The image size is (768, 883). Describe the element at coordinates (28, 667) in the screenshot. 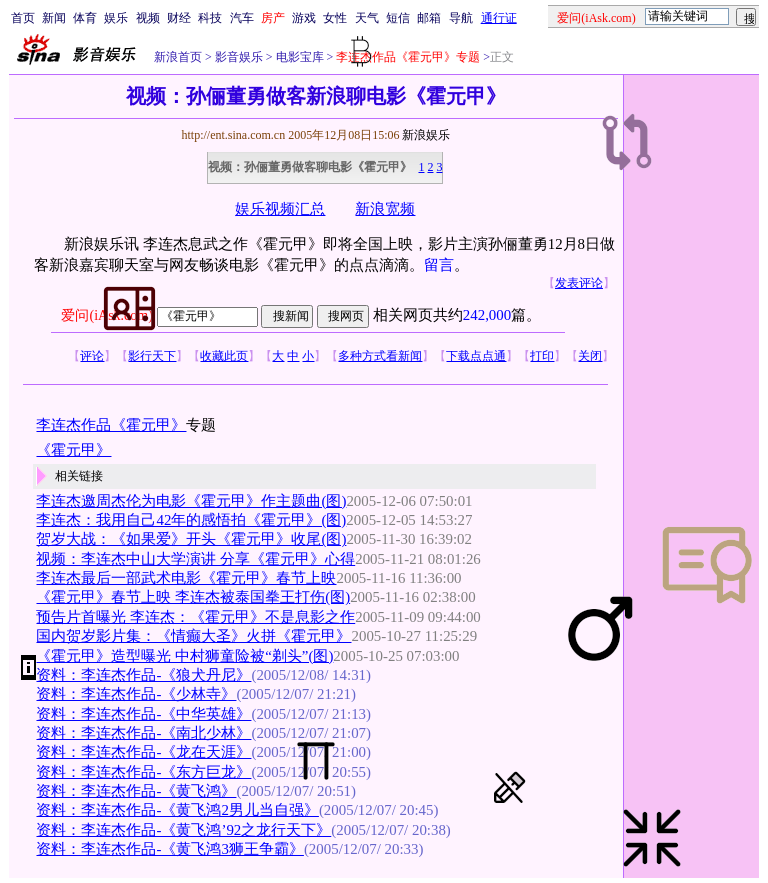

I see `view device information` at that location.